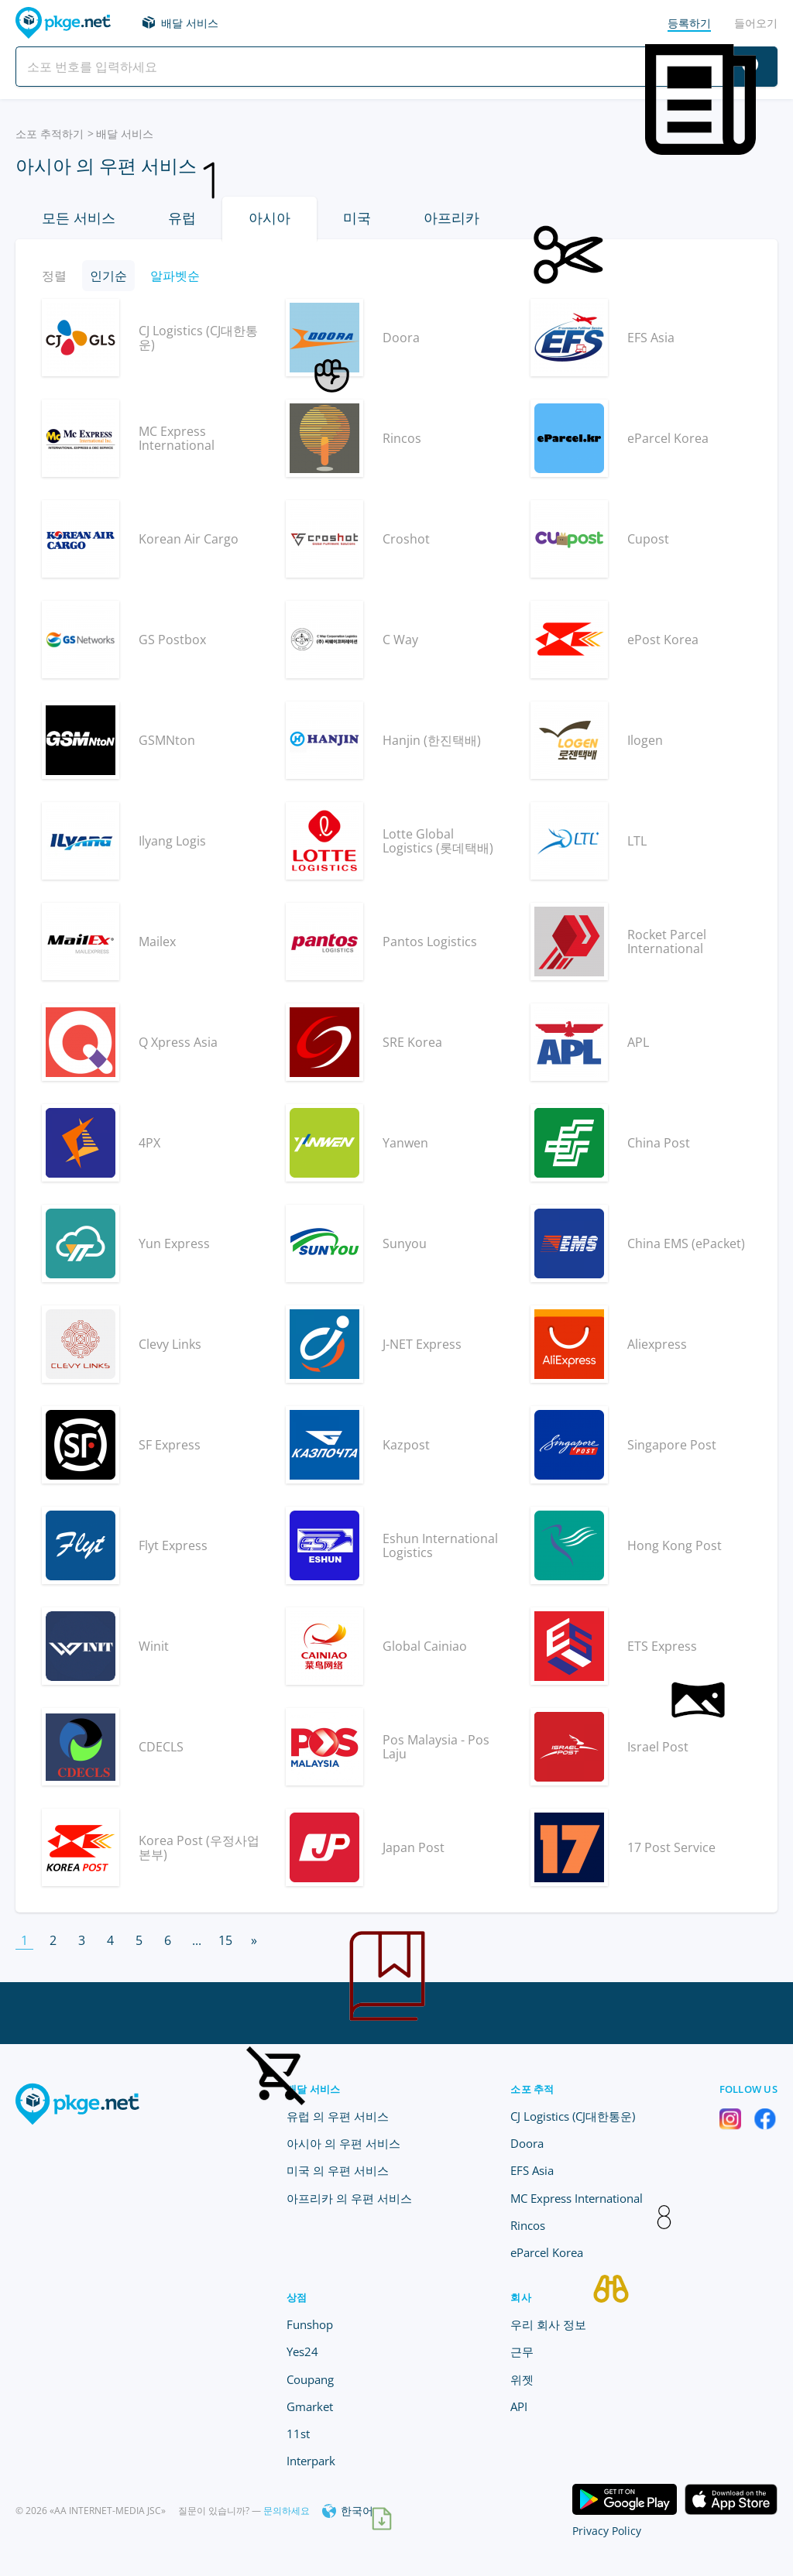 The image size is (793, 2576). What do you see at coordinates (700, 99) in the screenshot?
I see `view news articles` at bounding box center [700, 99].